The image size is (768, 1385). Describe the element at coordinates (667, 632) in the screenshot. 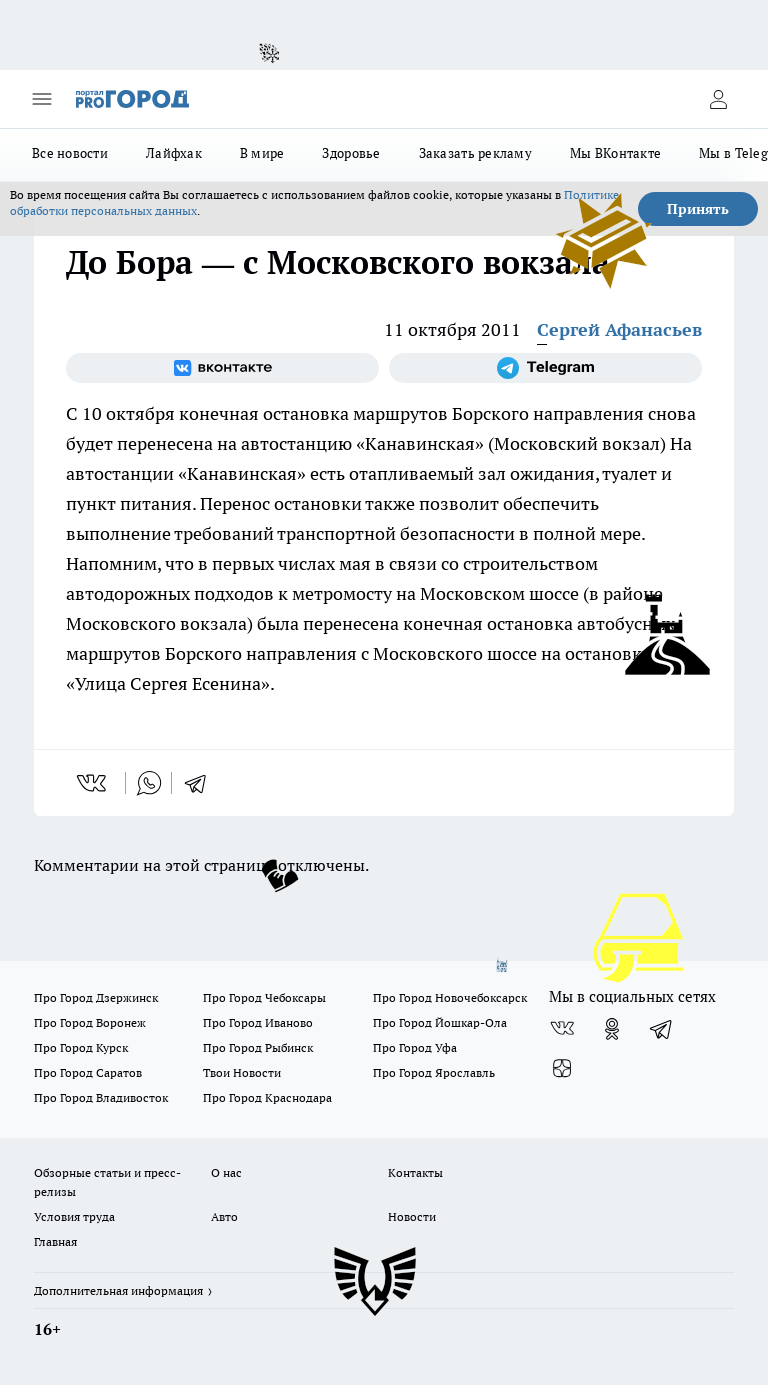

I see `view castle or fortress location on map` at that location.